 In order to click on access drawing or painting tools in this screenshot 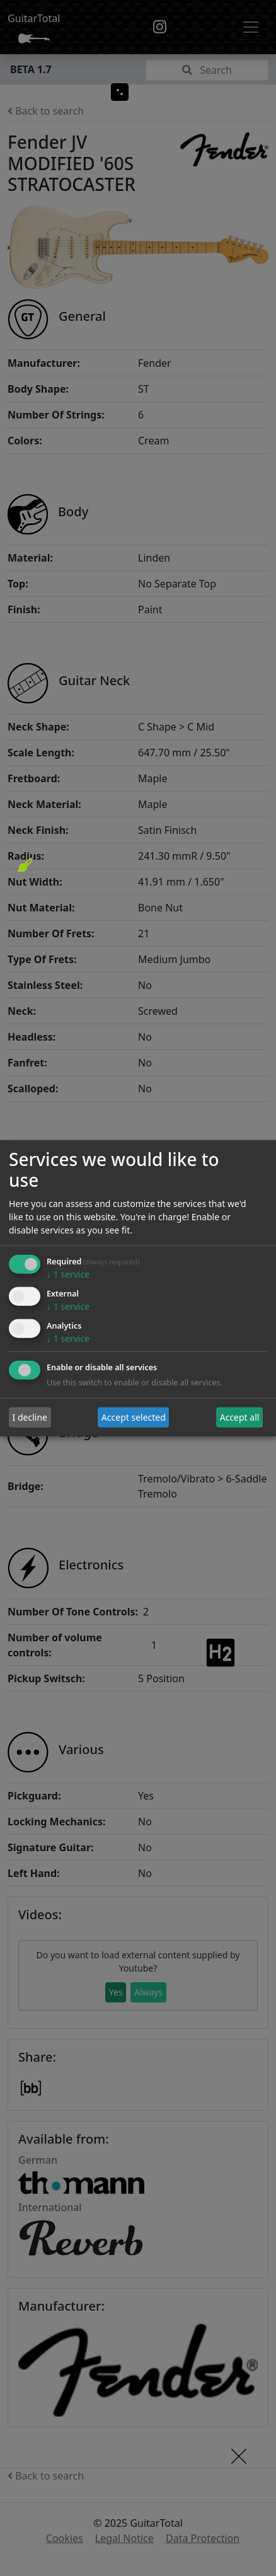, I will do `click(25, 865)`.